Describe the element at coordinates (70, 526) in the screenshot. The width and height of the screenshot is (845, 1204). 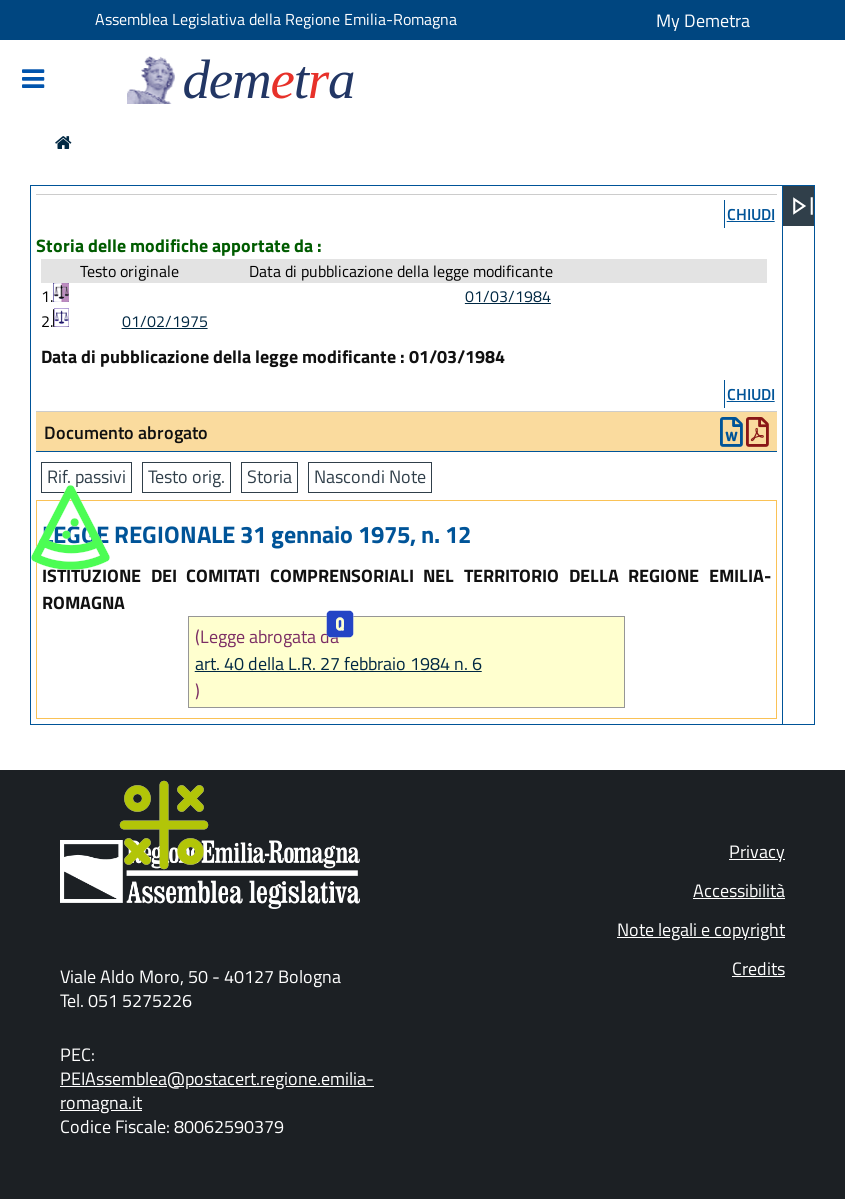
I see `browse food delivery options` at that location.